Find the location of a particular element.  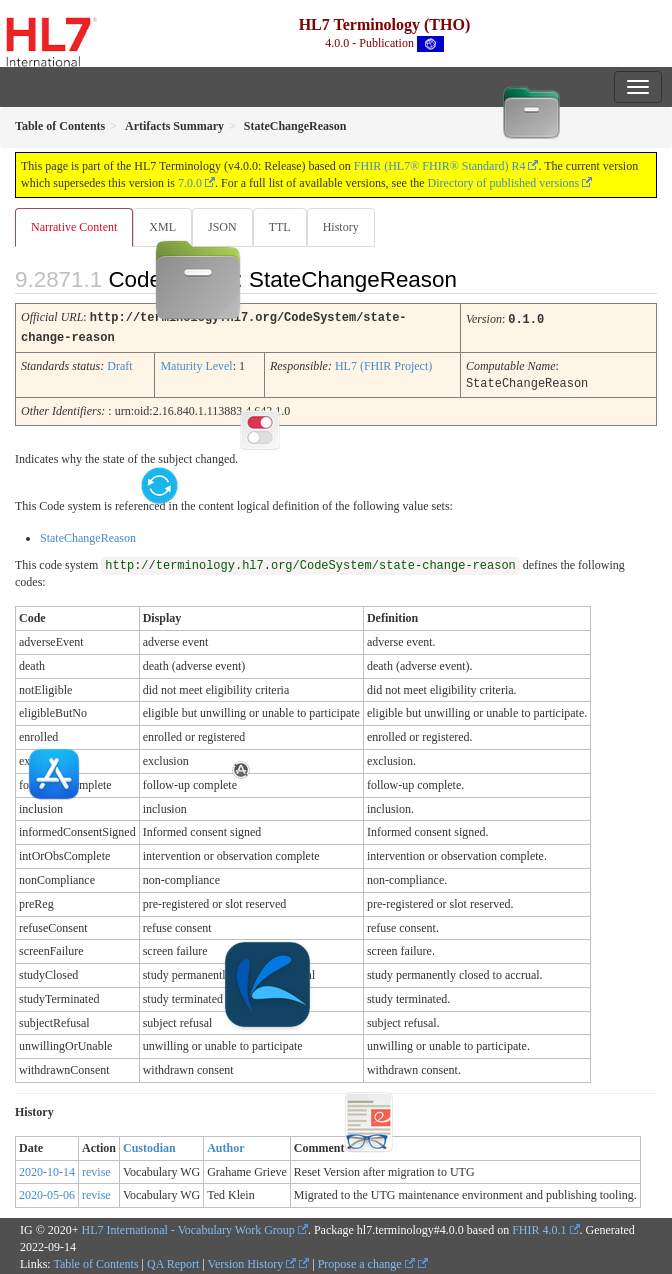

launch the KaOS linux distribution app is located at coordinates (267, 984).